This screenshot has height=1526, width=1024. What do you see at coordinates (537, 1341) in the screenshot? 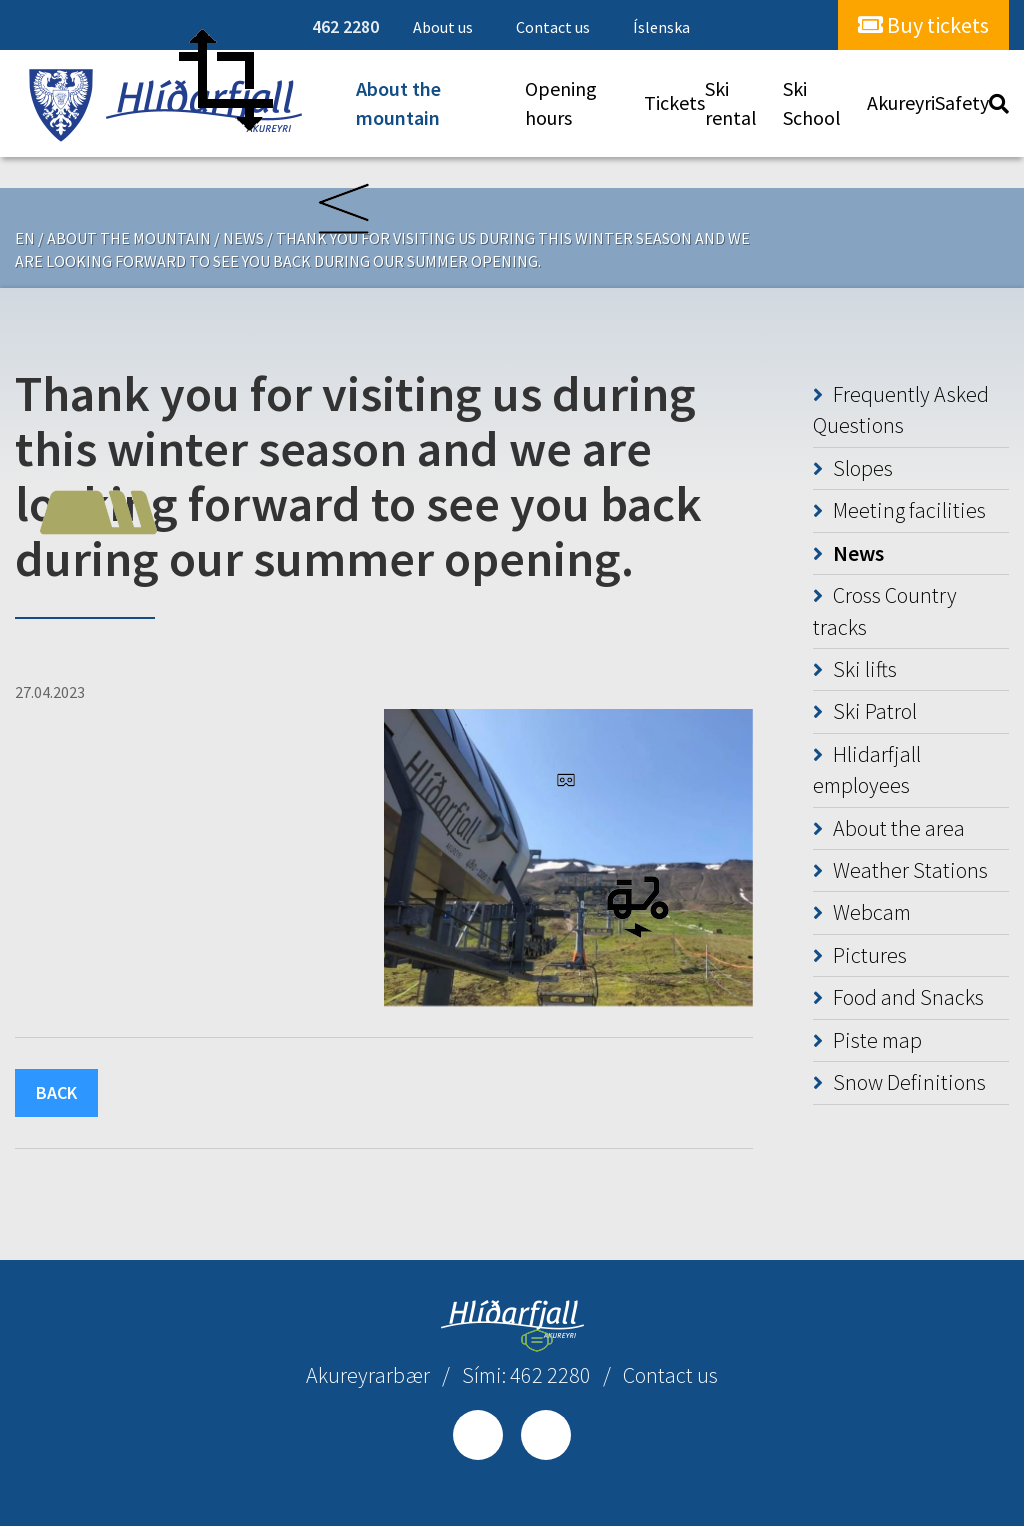
I see `indicates mask required or health safety guidelines` at bounding box center [537, 1341].